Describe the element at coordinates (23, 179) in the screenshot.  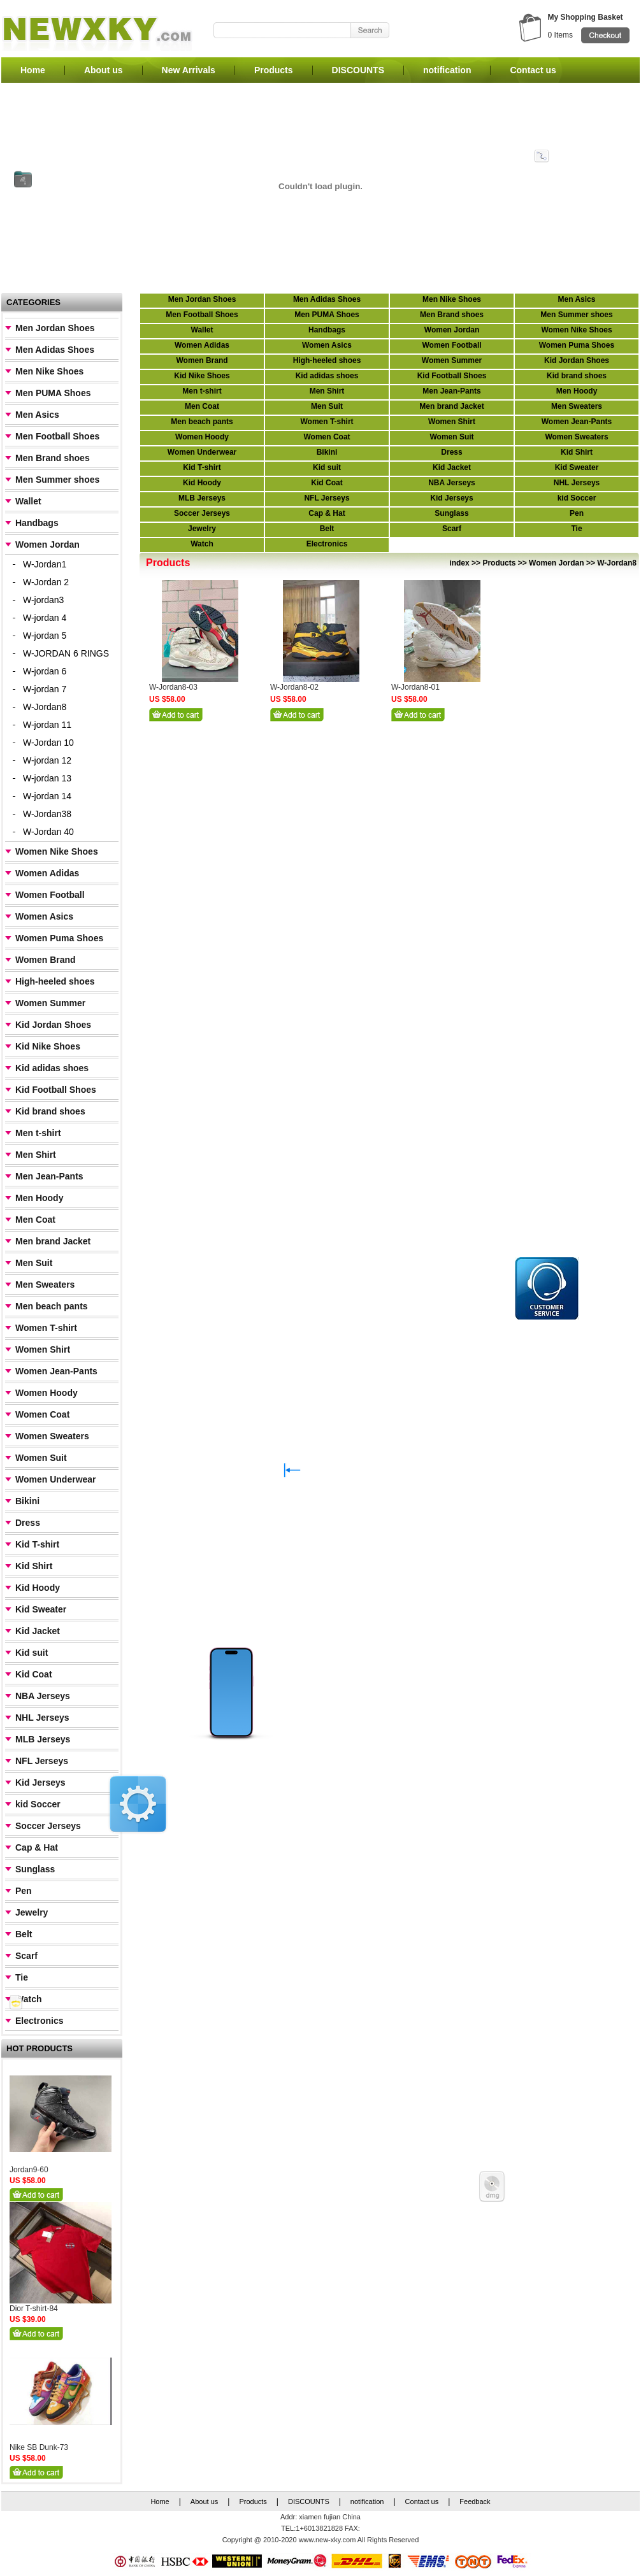
I see `folder synced with insync cloud storage` at that location.